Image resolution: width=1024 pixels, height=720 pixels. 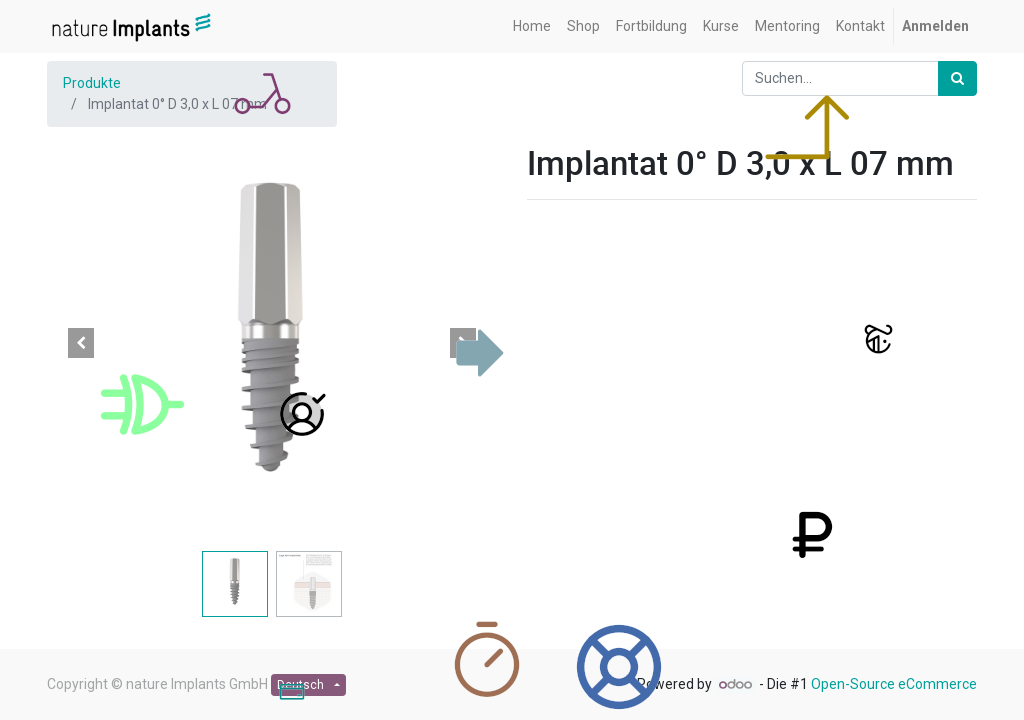 I want to click on set a countdown timer, so click(x=487, y=662).